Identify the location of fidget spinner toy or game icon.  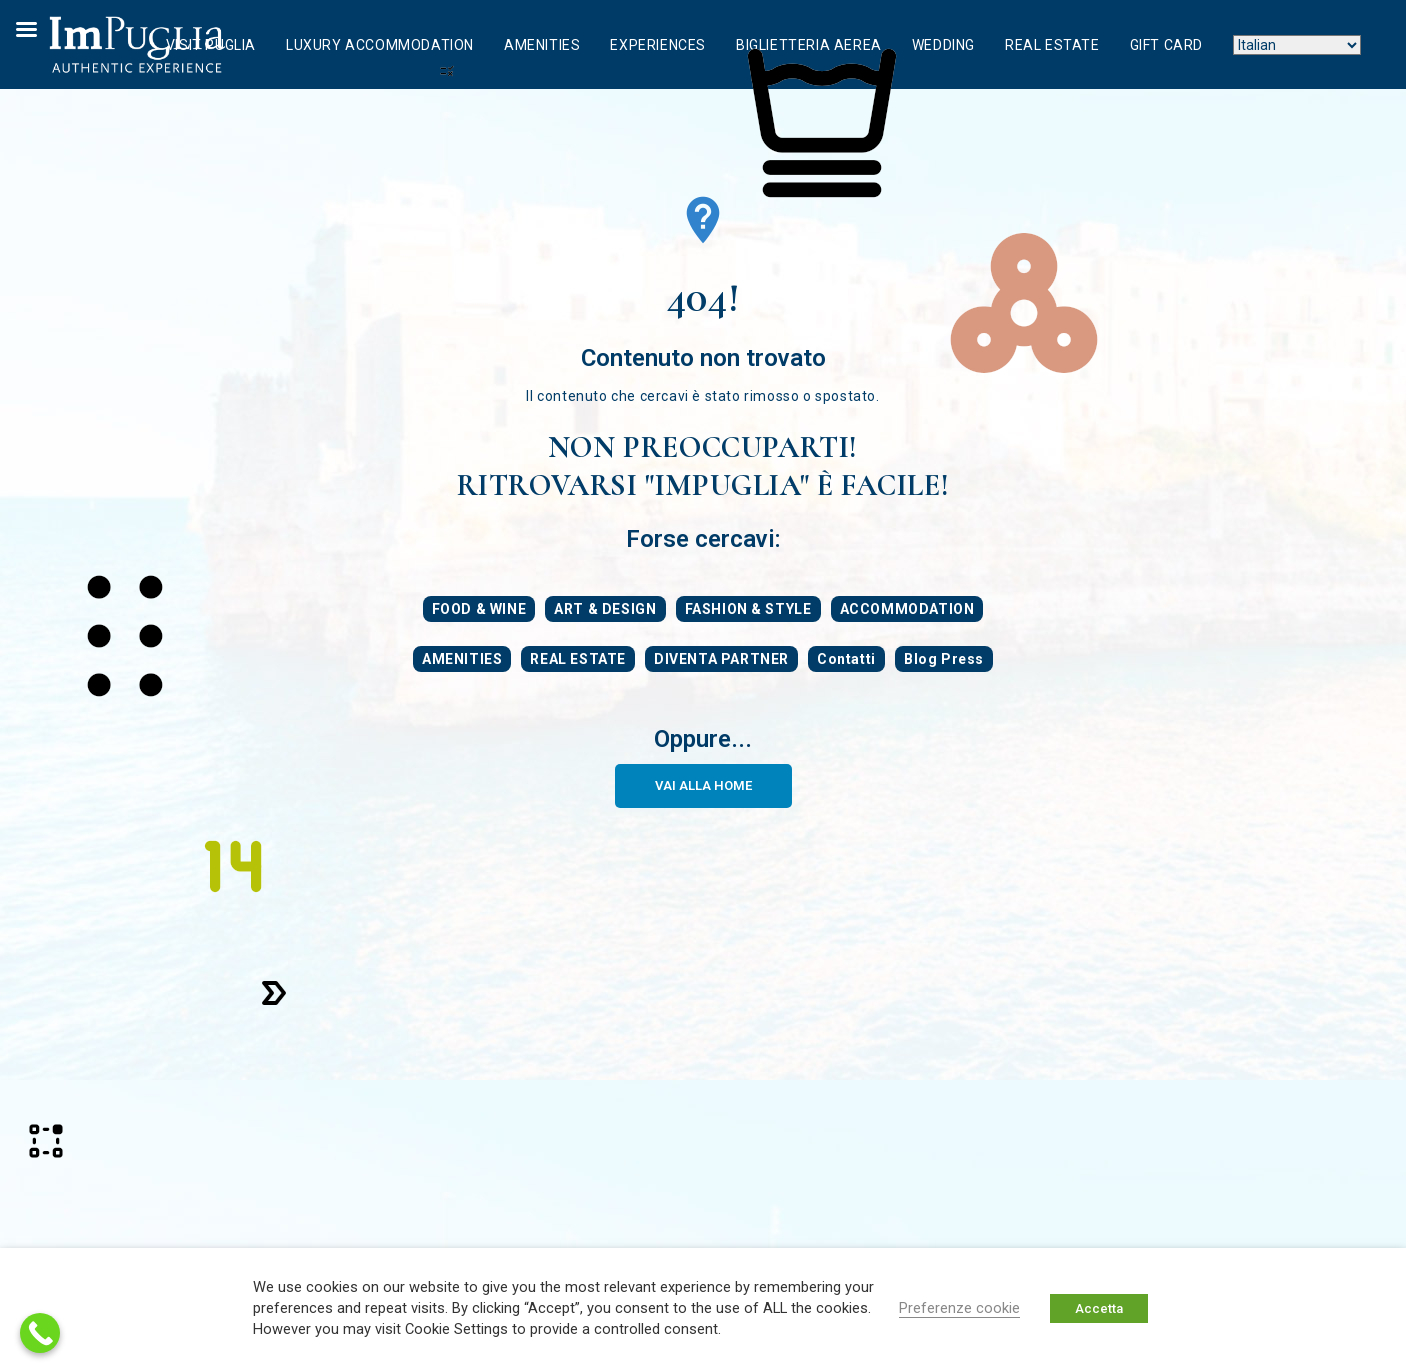
(1024, 313).